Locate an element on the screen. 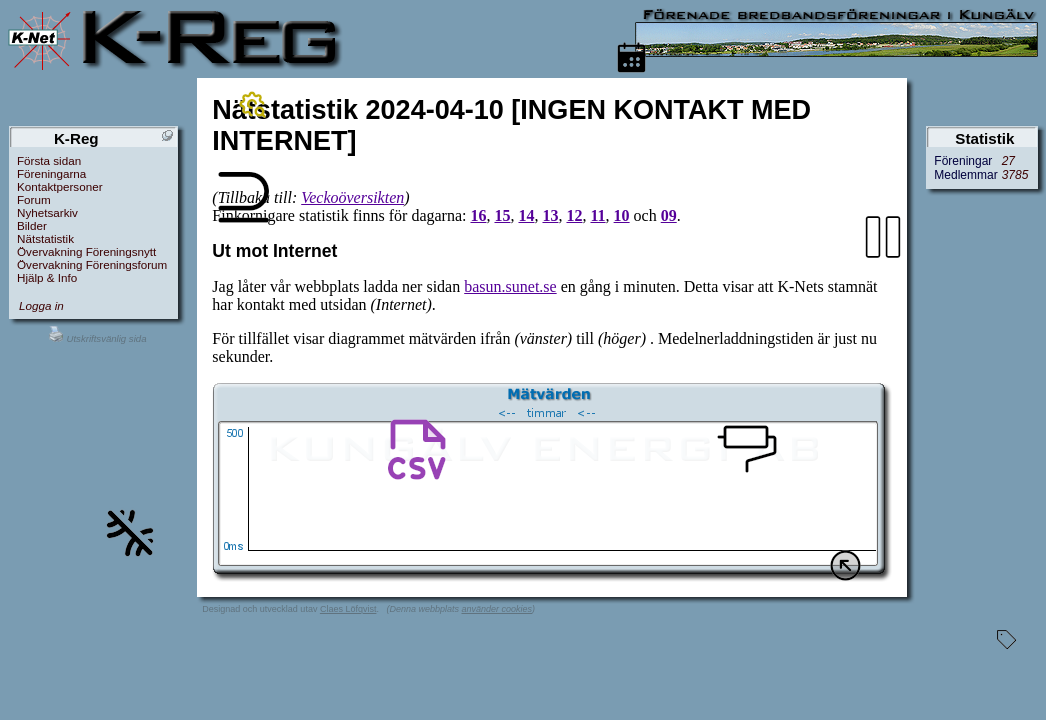 The width and height of the screenshot is (1046, 720). navigate back to previous screen is located at coordinates (845, 565).